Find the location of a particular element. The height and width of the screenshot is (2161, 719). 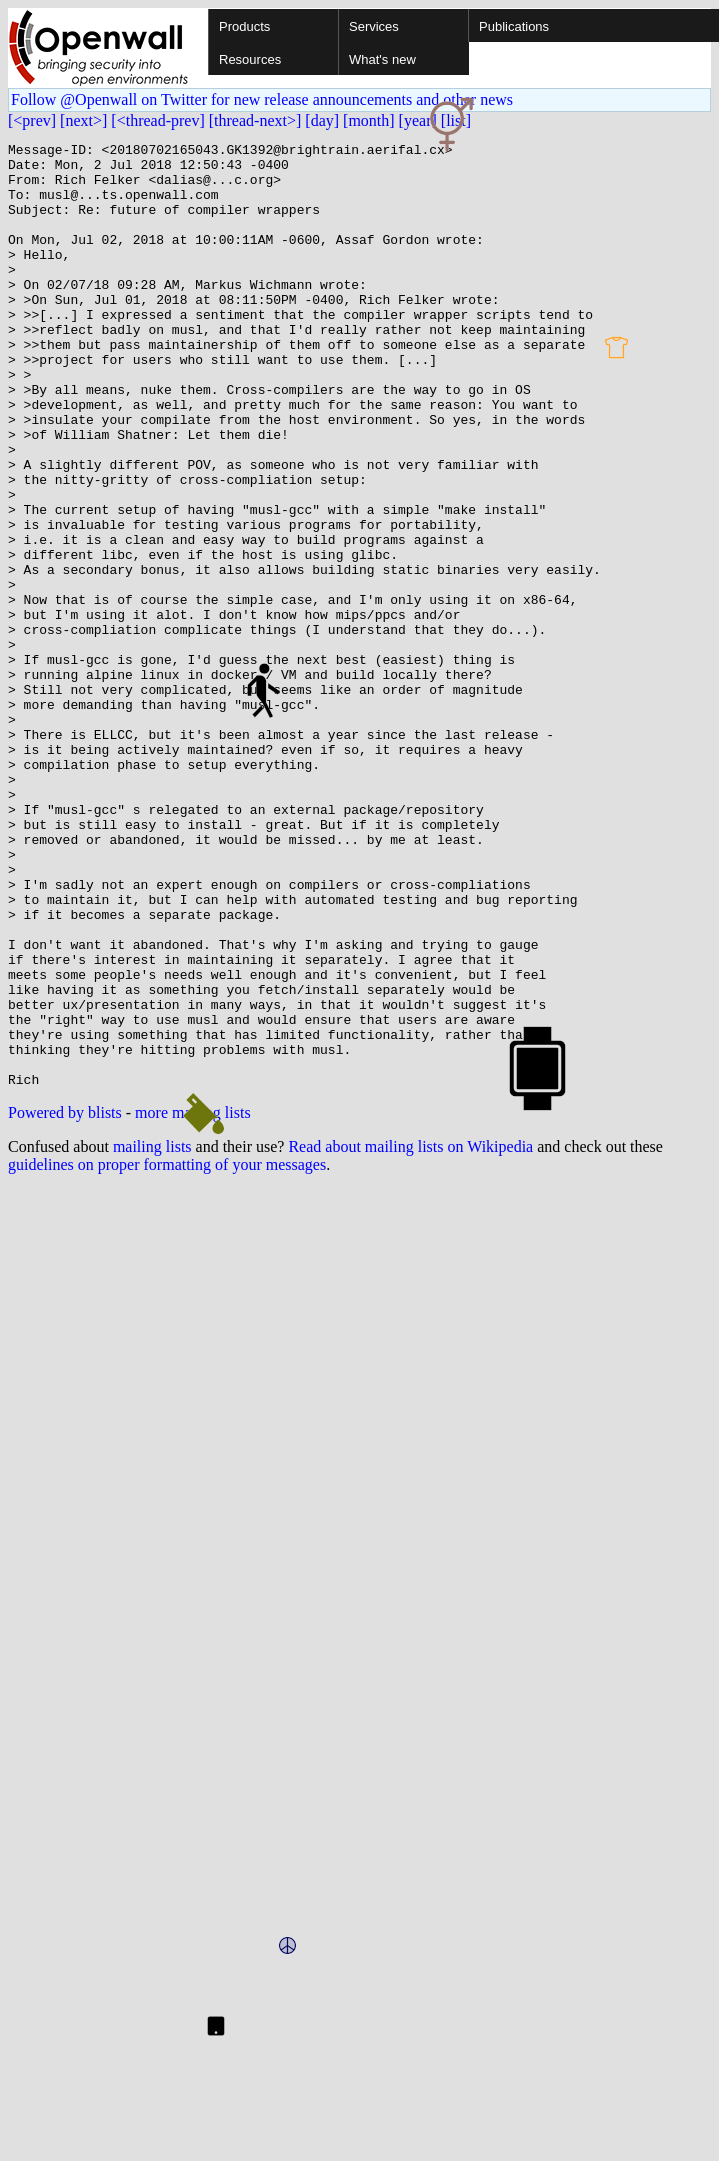

browse clothing or apparel items is located at coordinates (616, 347).